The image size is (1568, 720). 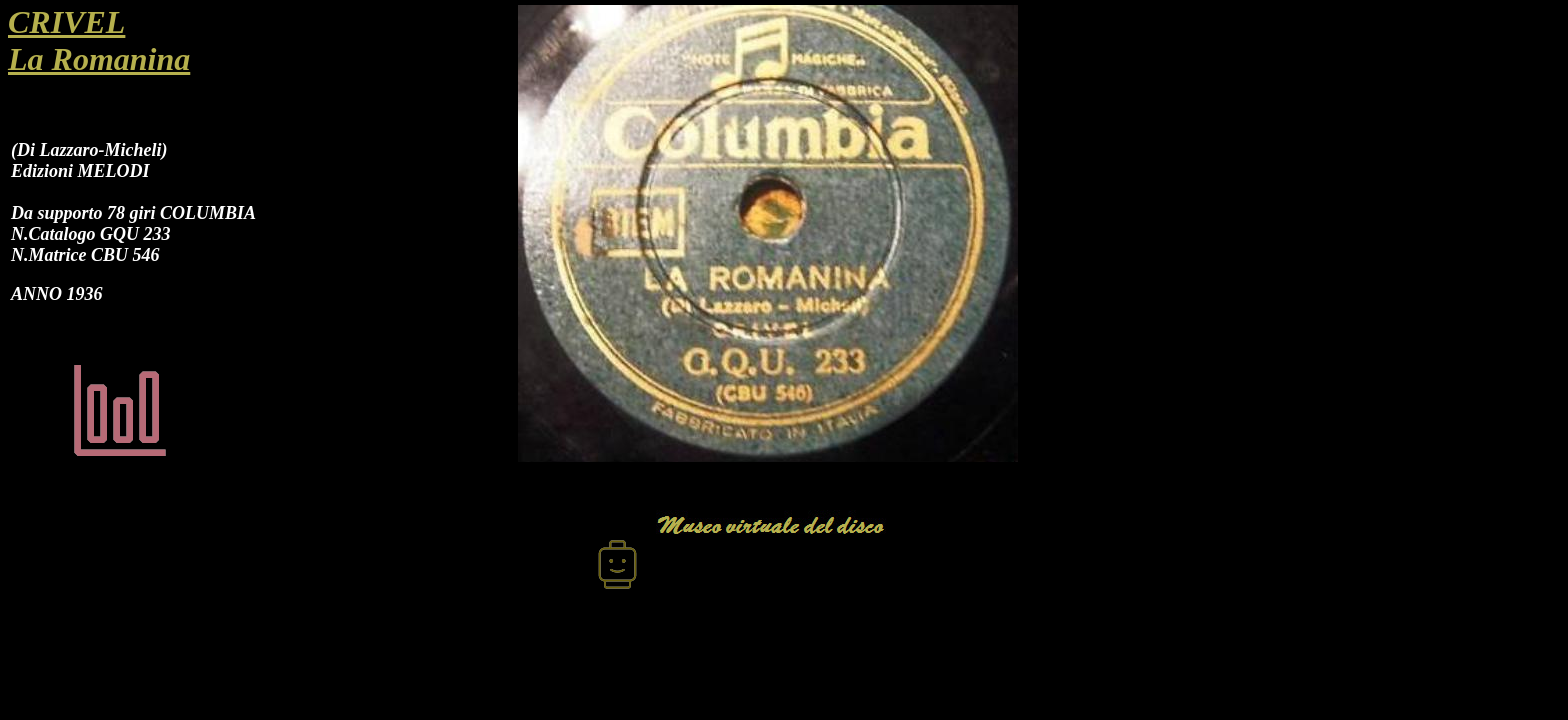 What do you see at coordinates (617, 564) in the screenshot?
I see `indicates a playful or fun mode` at bounding box center [617, 564].